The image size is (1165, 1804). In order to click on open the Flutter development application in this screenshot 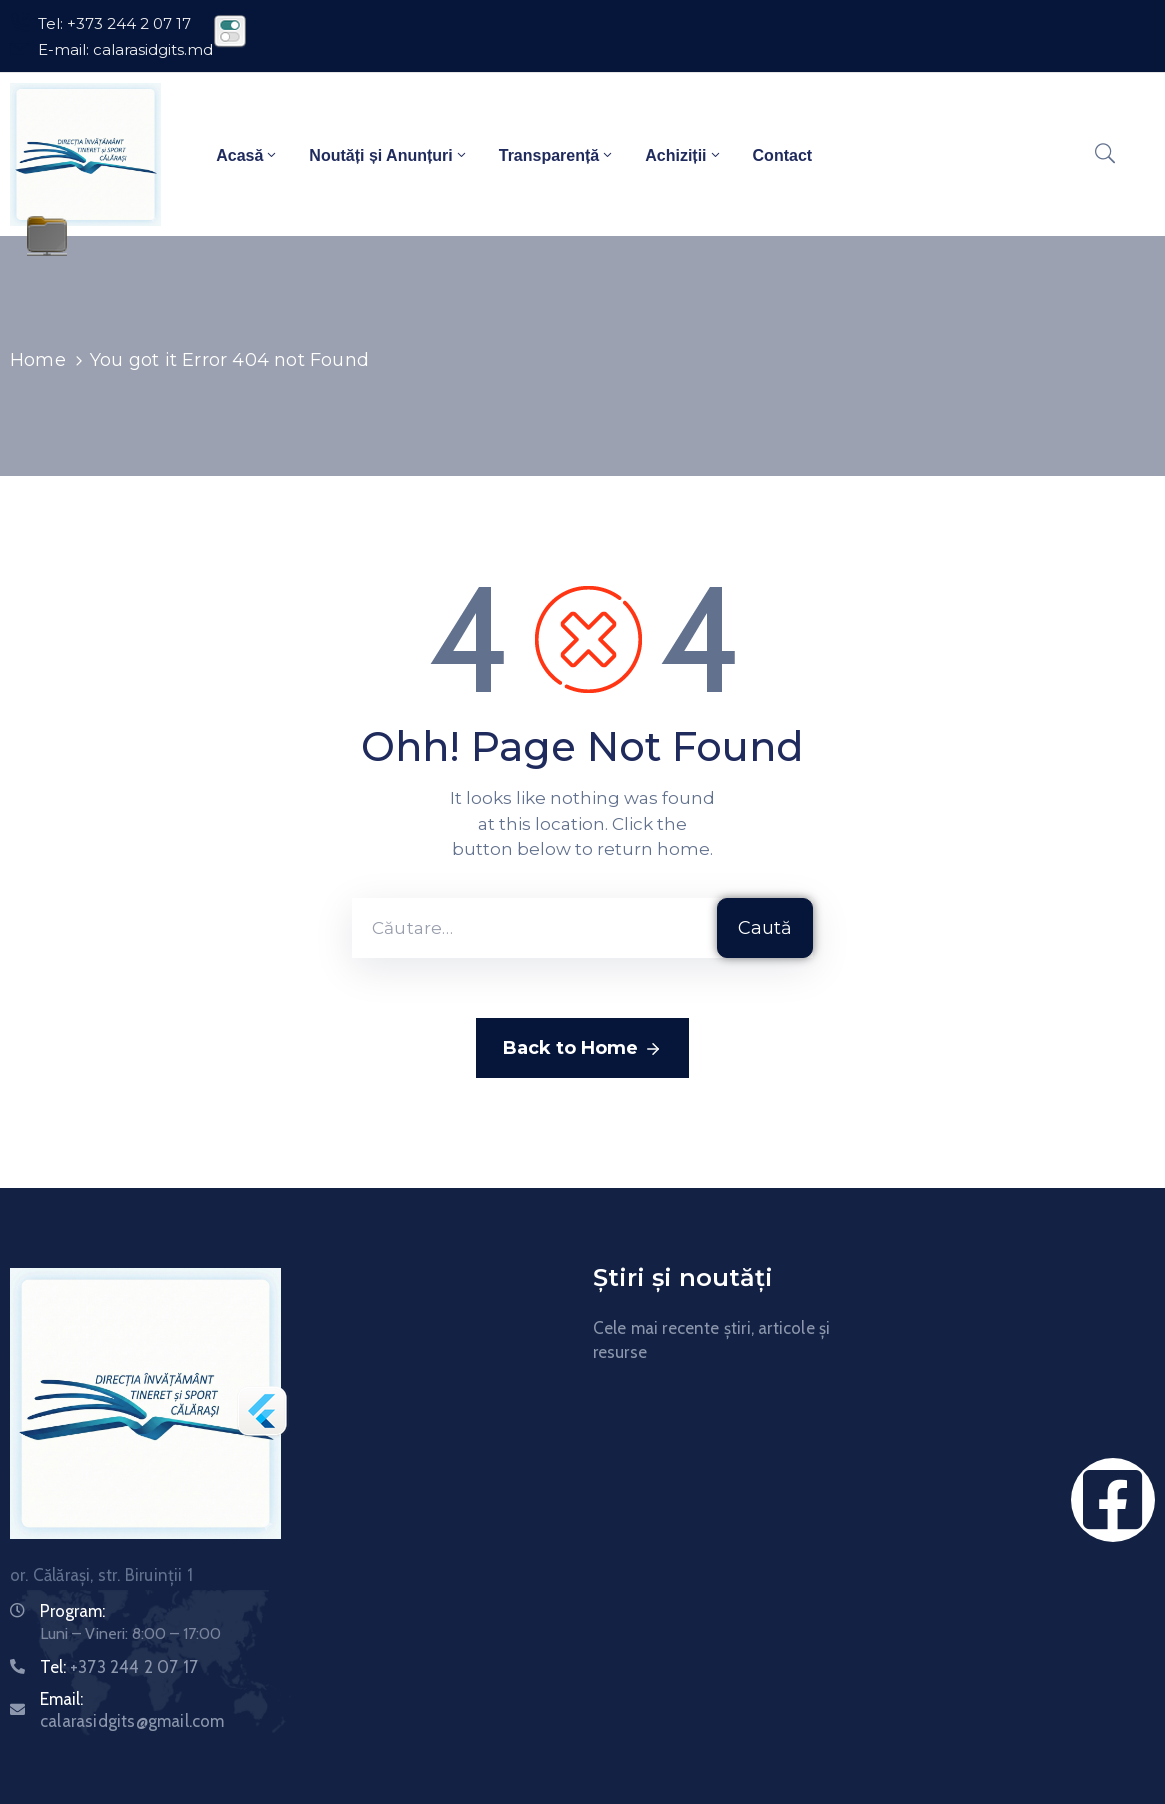, I will do `click(262, 1411)`.